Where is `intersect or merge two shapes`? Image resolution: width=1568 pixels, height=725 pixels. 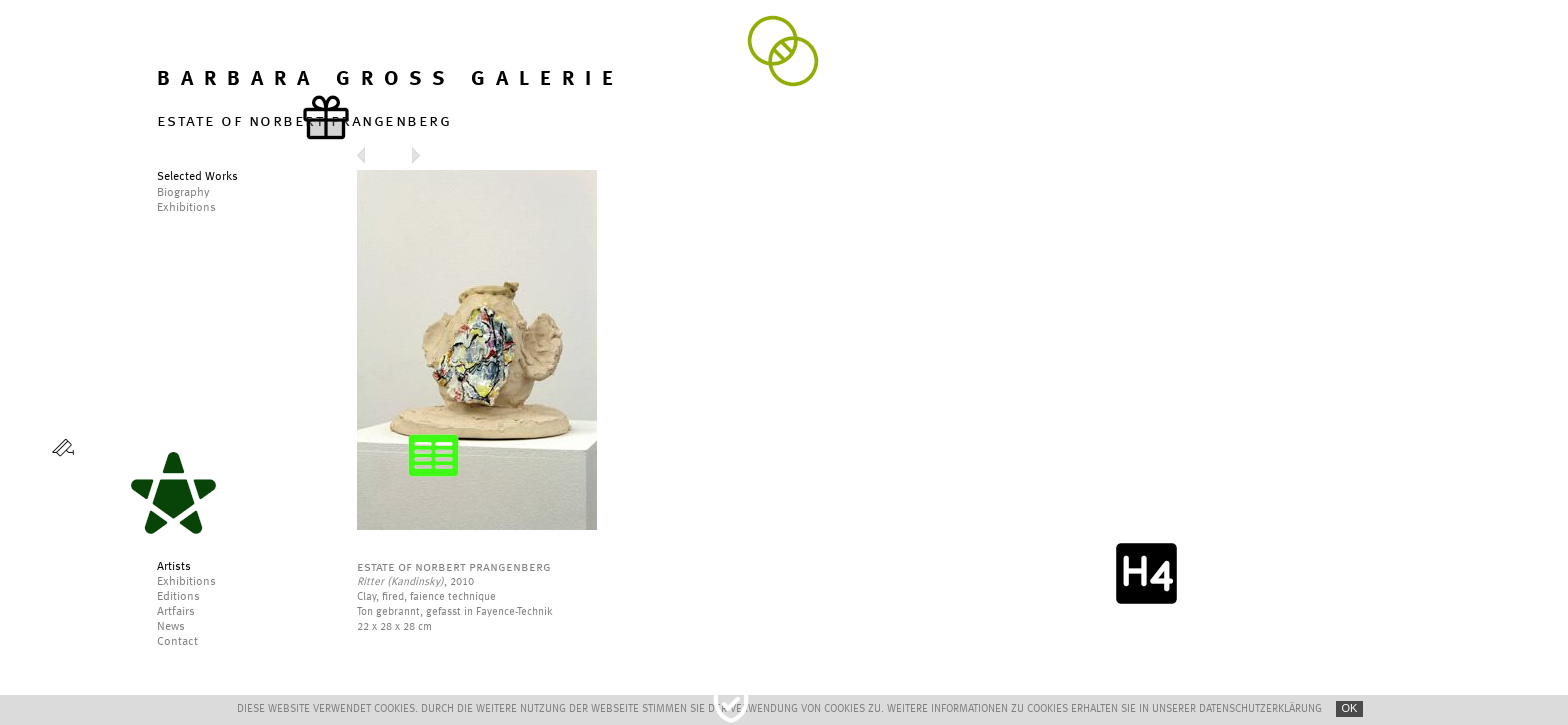
intersect or merge two shapes is located at coordinates (783, 51).